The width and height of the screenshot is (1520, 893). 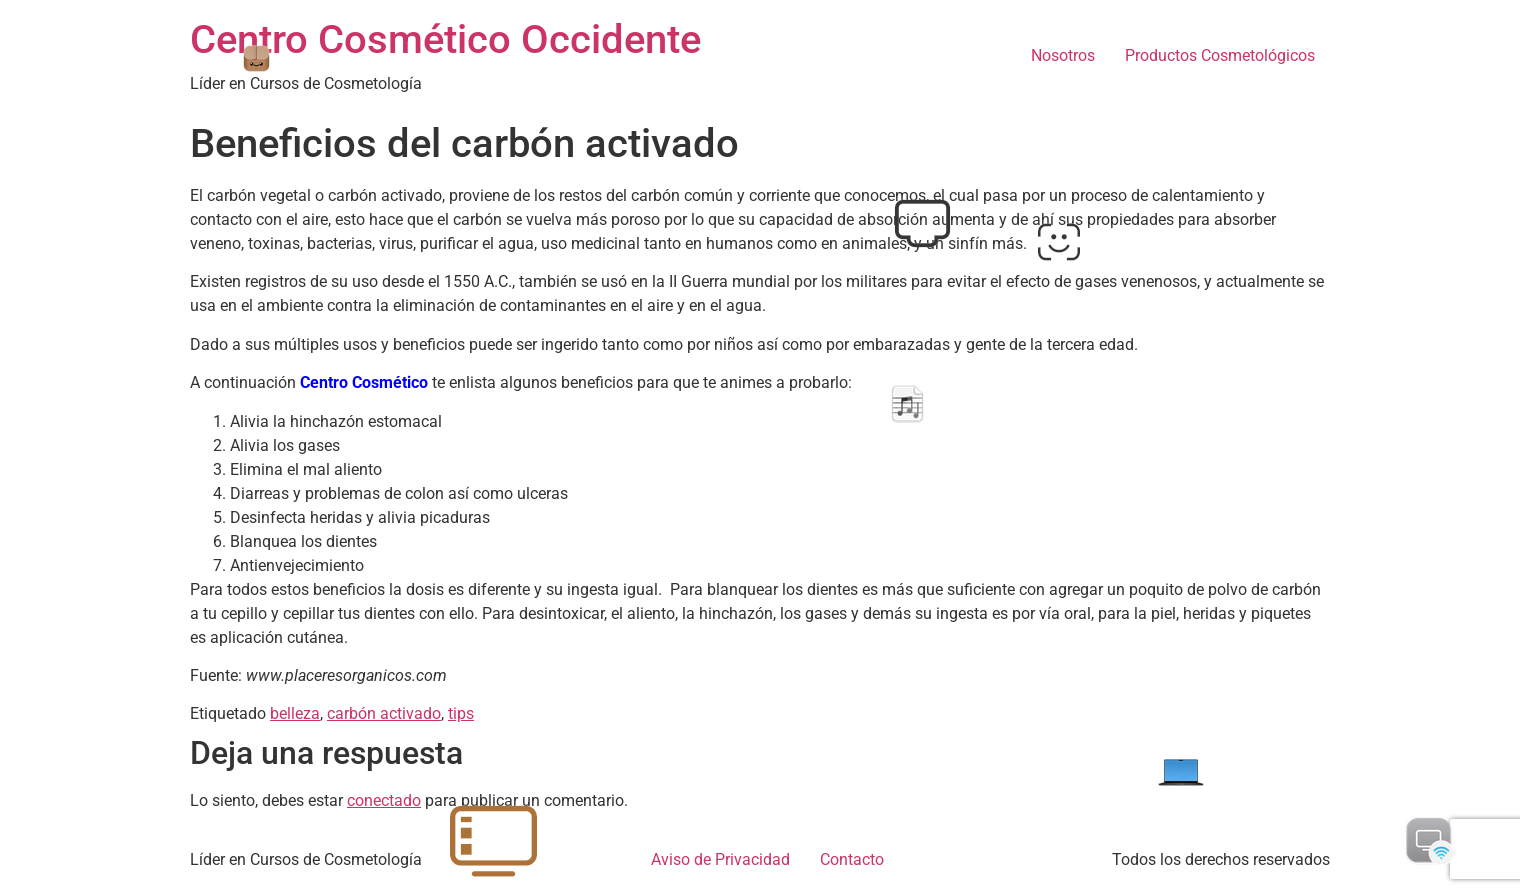 What do you see at coordinates (493, 838) in the screenshot?
I see `access ubuntu panel preferences` at bounding box center [493, 838].